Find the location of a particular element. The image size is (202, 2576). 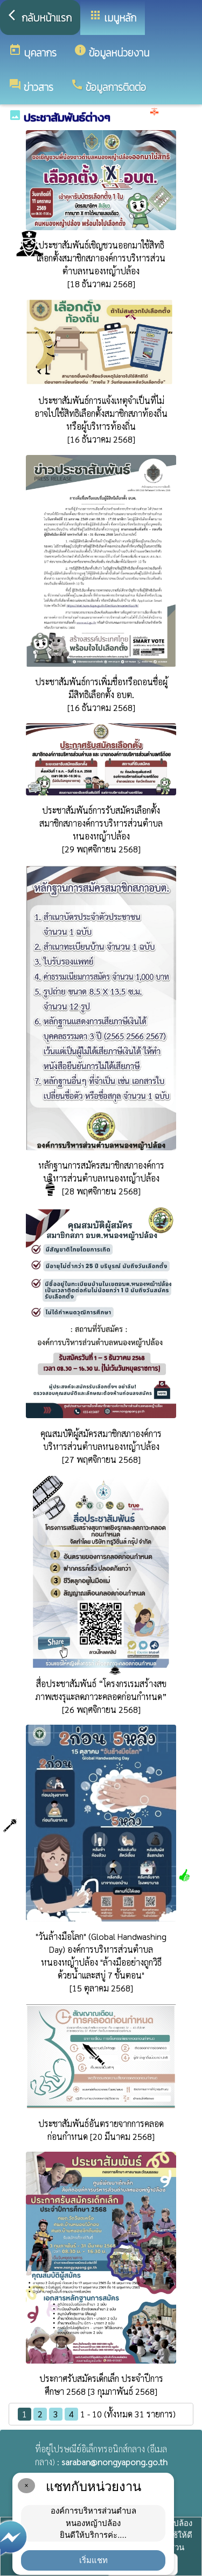

indicates injured or wounded status is located at coordinates (50, 1187).